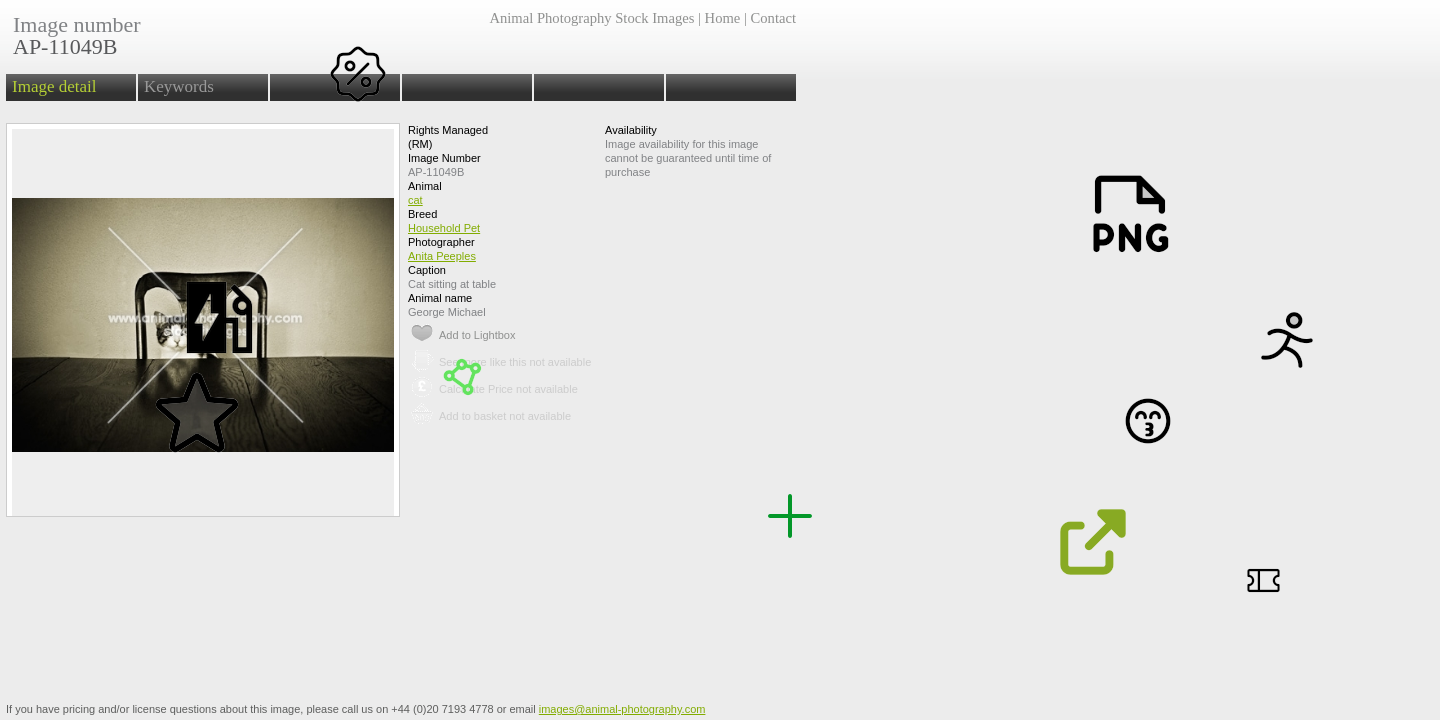 This screenshot has width=1440, height=720. Describe the element at coordinates (218, 317) in the screenshot. I see `find nearby electric vehicle charging stations` at that location.